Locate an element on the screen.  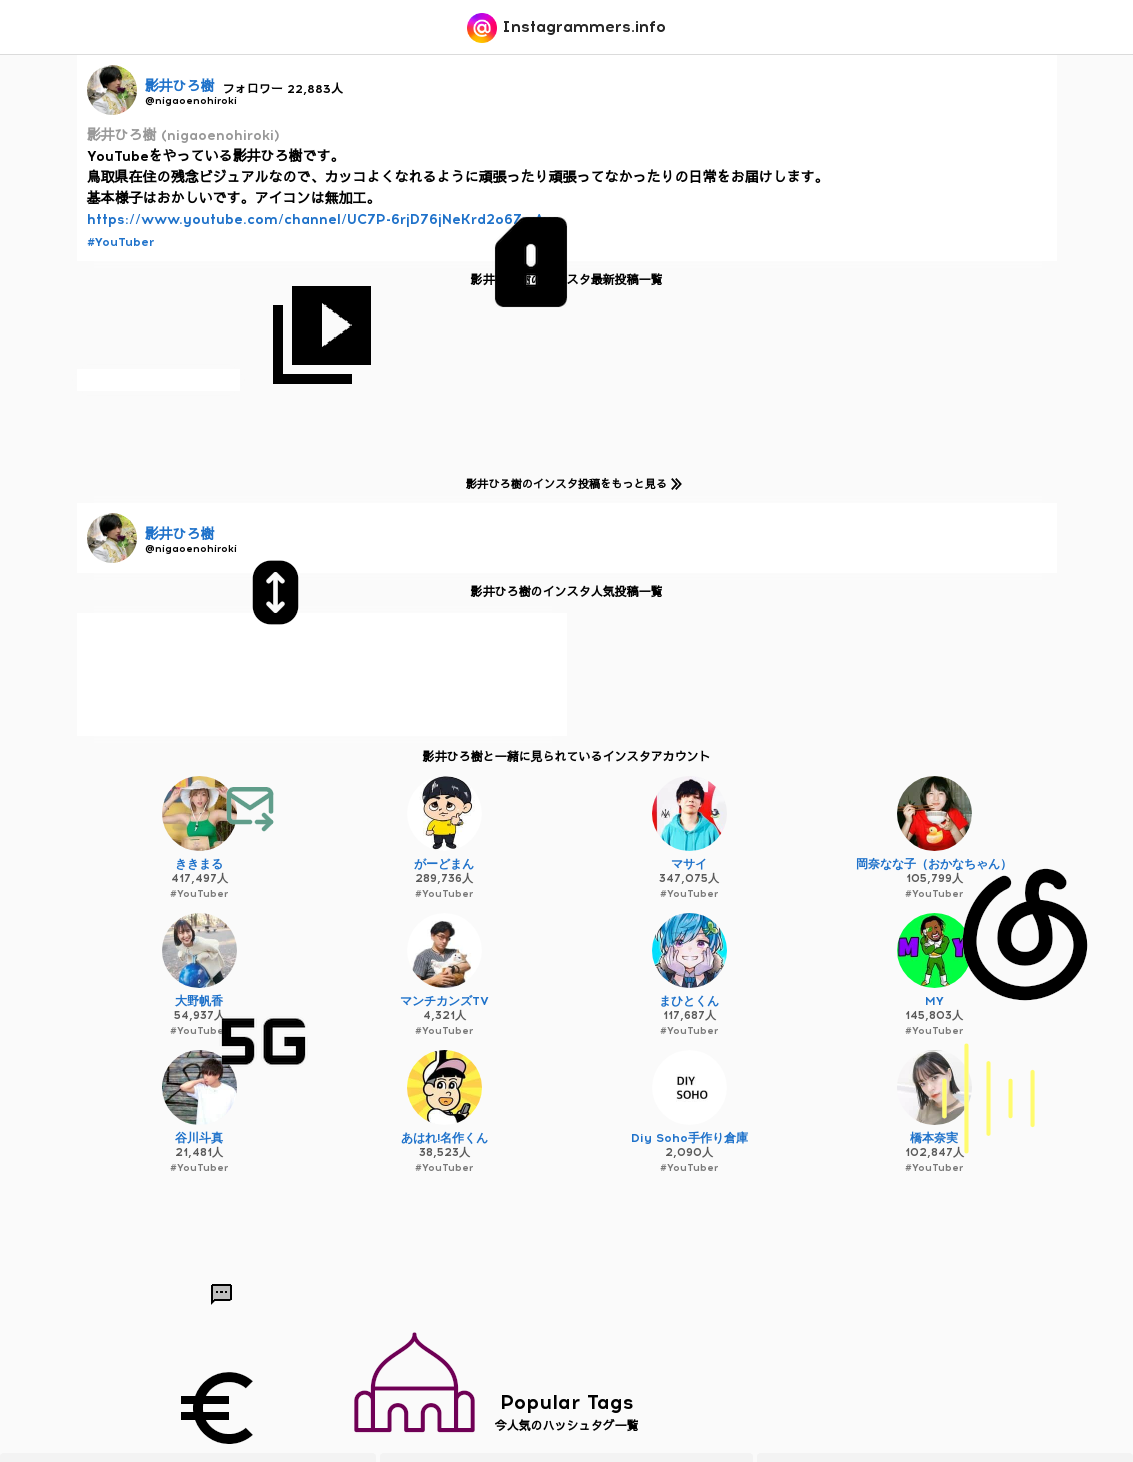
scroll up or down on the page is located at coordinates (275, 592).